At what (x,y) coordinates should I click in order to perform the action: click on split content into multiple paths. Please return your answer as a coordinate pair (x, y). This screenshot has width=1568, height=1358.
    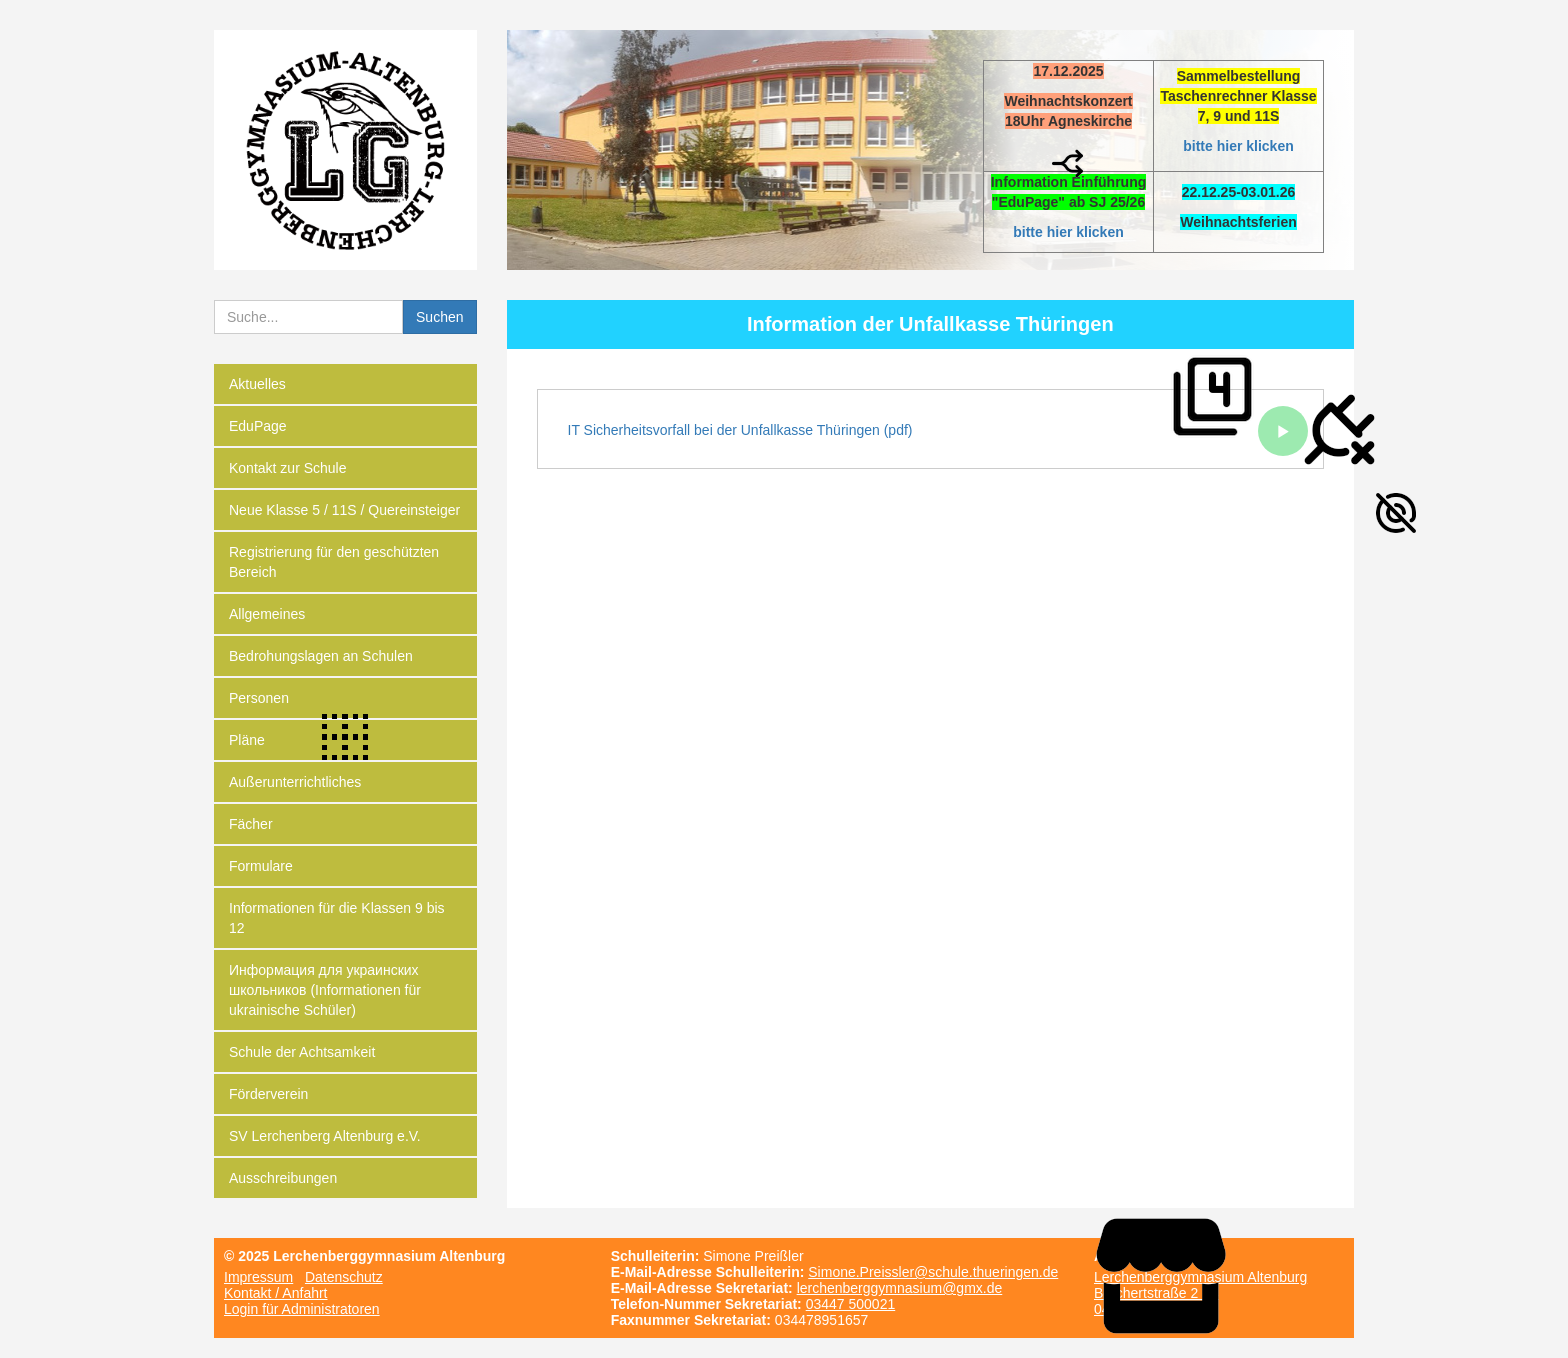
    Looking at the image, I should click on (1067, 163).